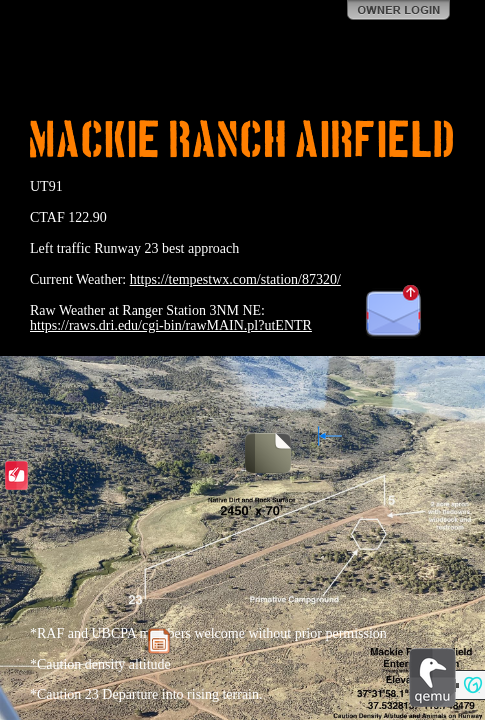  I want to click on libreoffice impress presentation file, so click(159, 641).